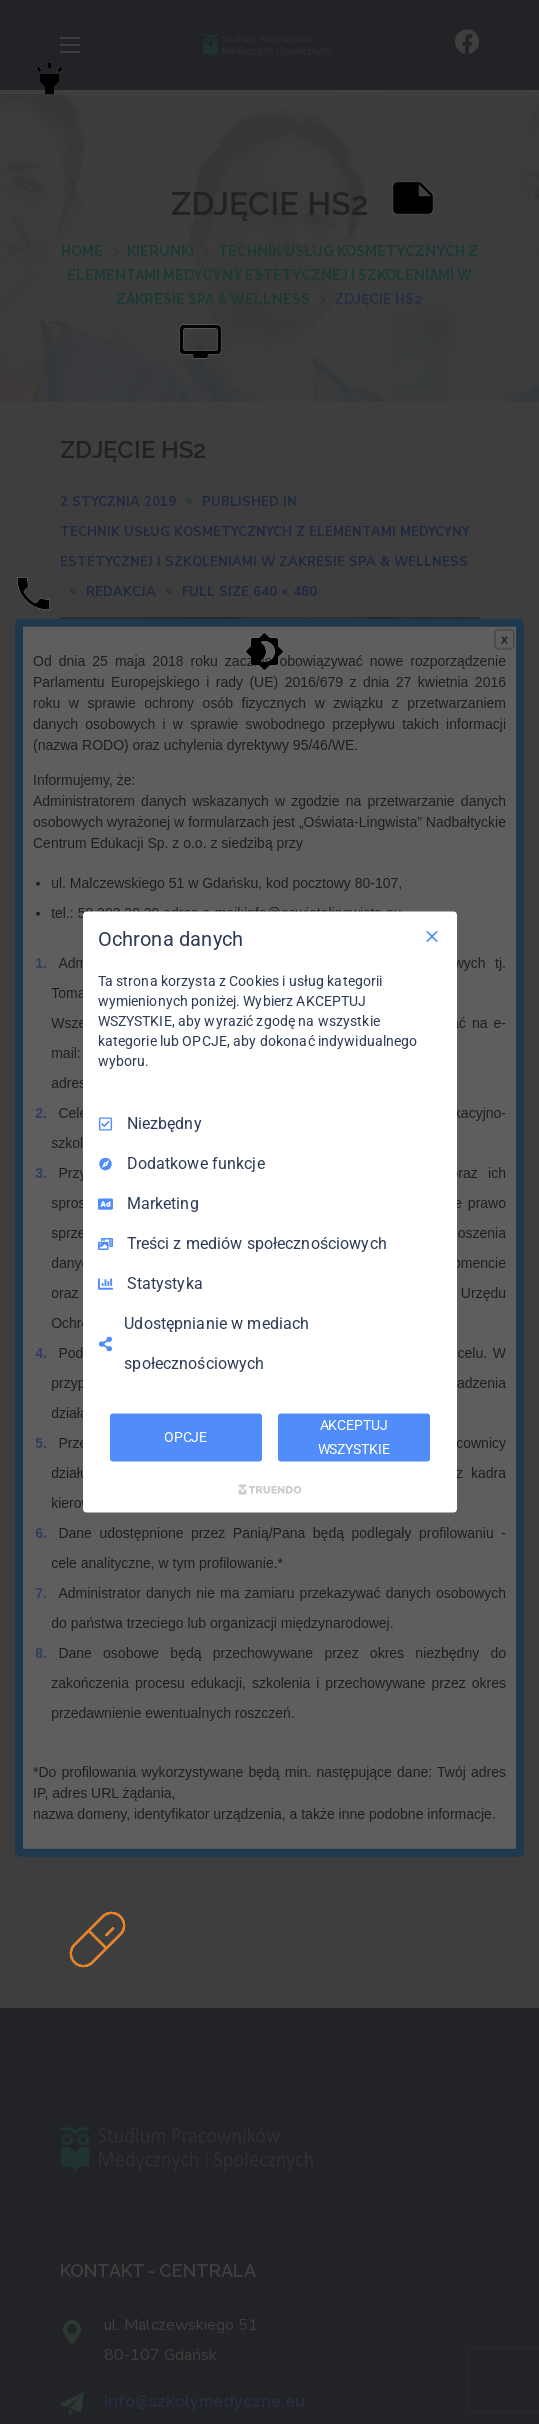 This screenshot has height=2424, width=539. I want to click on toggle dark mode or night theme, so click(264, 651).